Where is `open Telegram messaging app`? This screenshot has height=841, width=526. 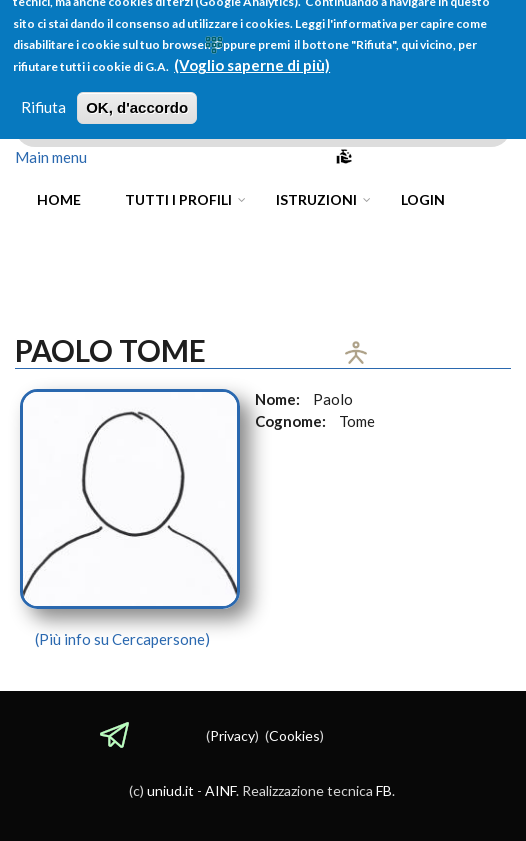
open Telegram messaging app is located at coordinates (115, 735).